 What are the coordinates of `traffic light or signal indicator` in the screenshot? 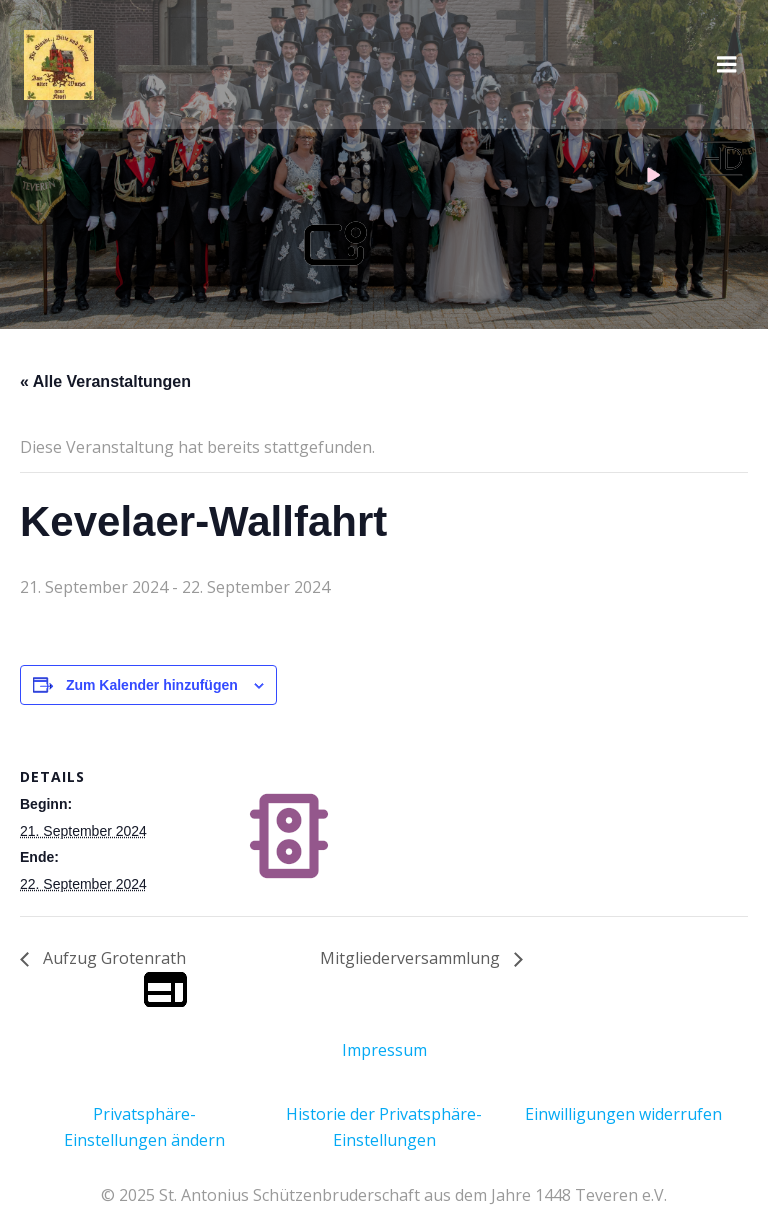 It's located at (289, 836).